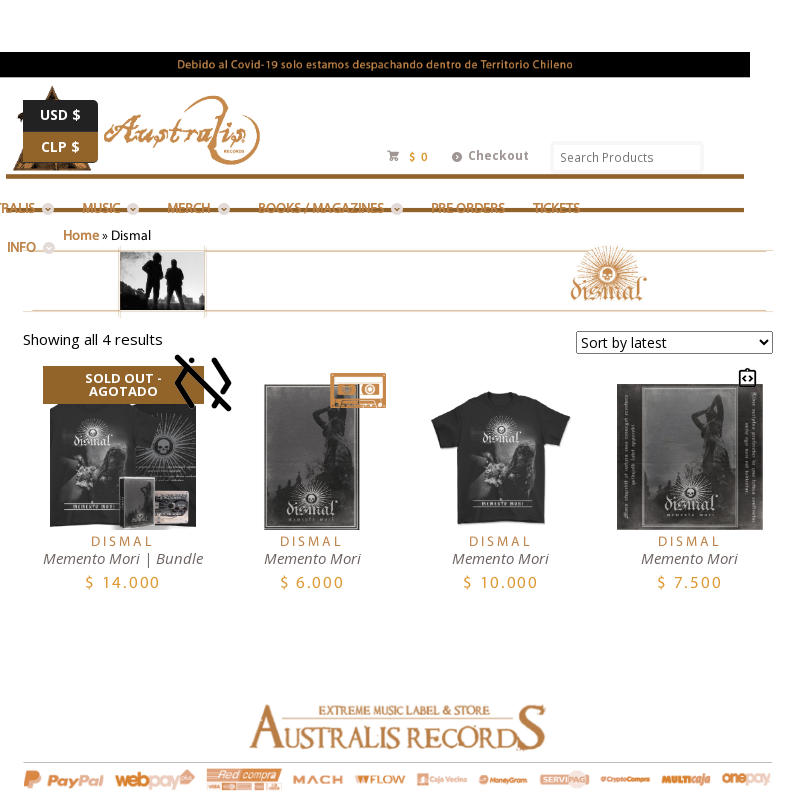  Describe the element at coordinates (203, 383) in the screenshot. I see `disable code or markup view` at that location.